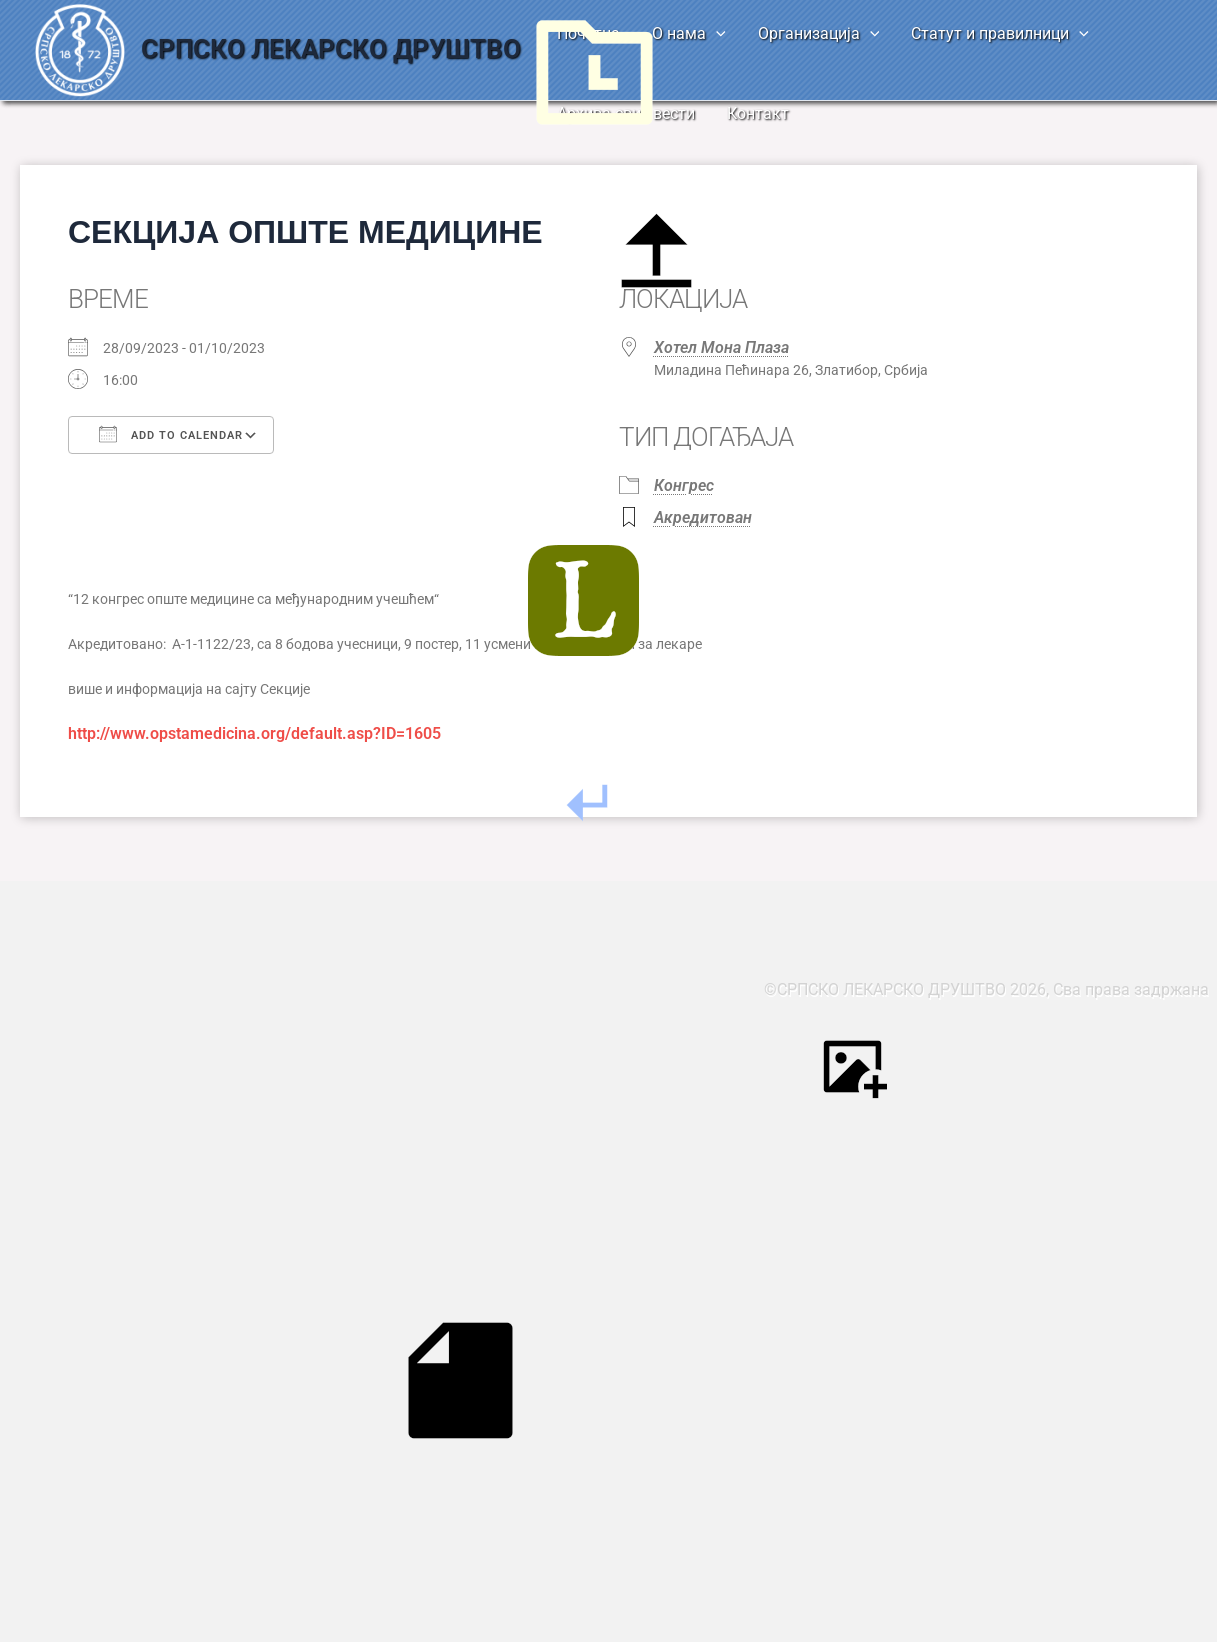 This screenshot has height=1642, width=1217. Describe the element at coordinates (460, 1380) in the screenshot. I see `view or open a document` at that location.